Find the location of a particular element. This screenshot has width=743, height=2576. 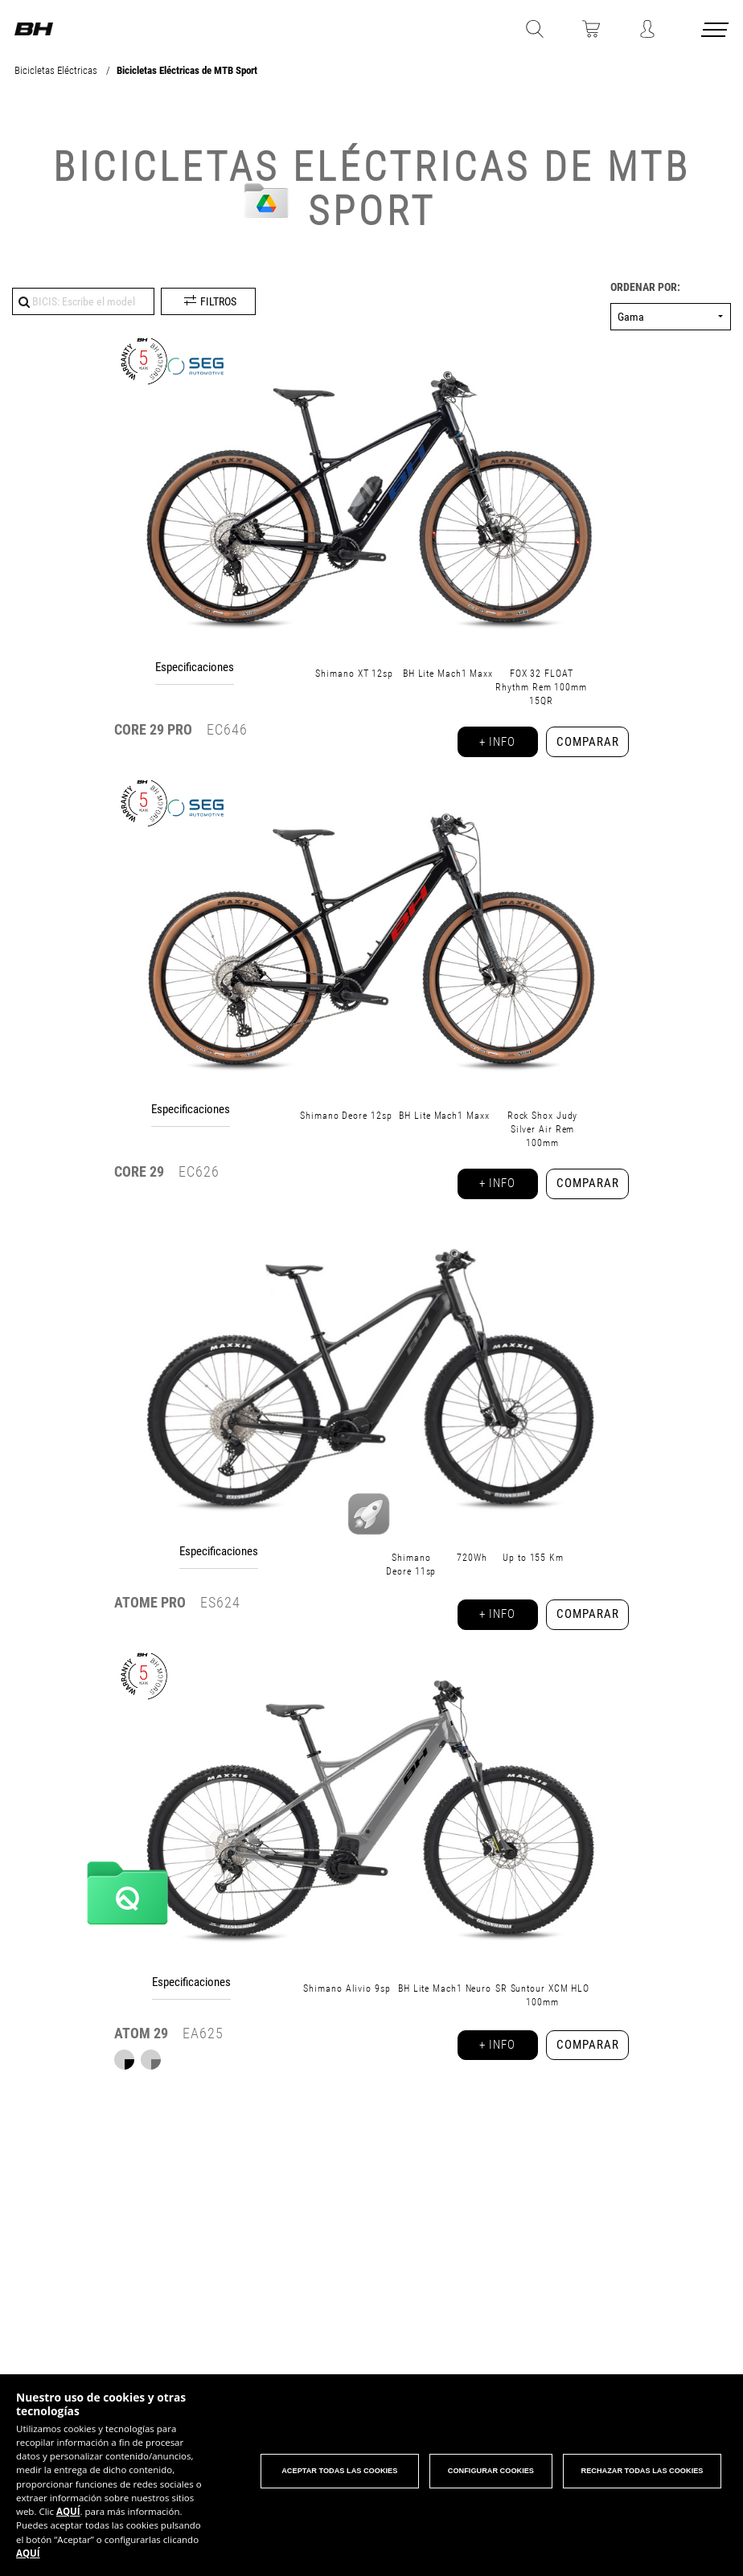

open android 10 system folder is located at coordinates (127, 1895).